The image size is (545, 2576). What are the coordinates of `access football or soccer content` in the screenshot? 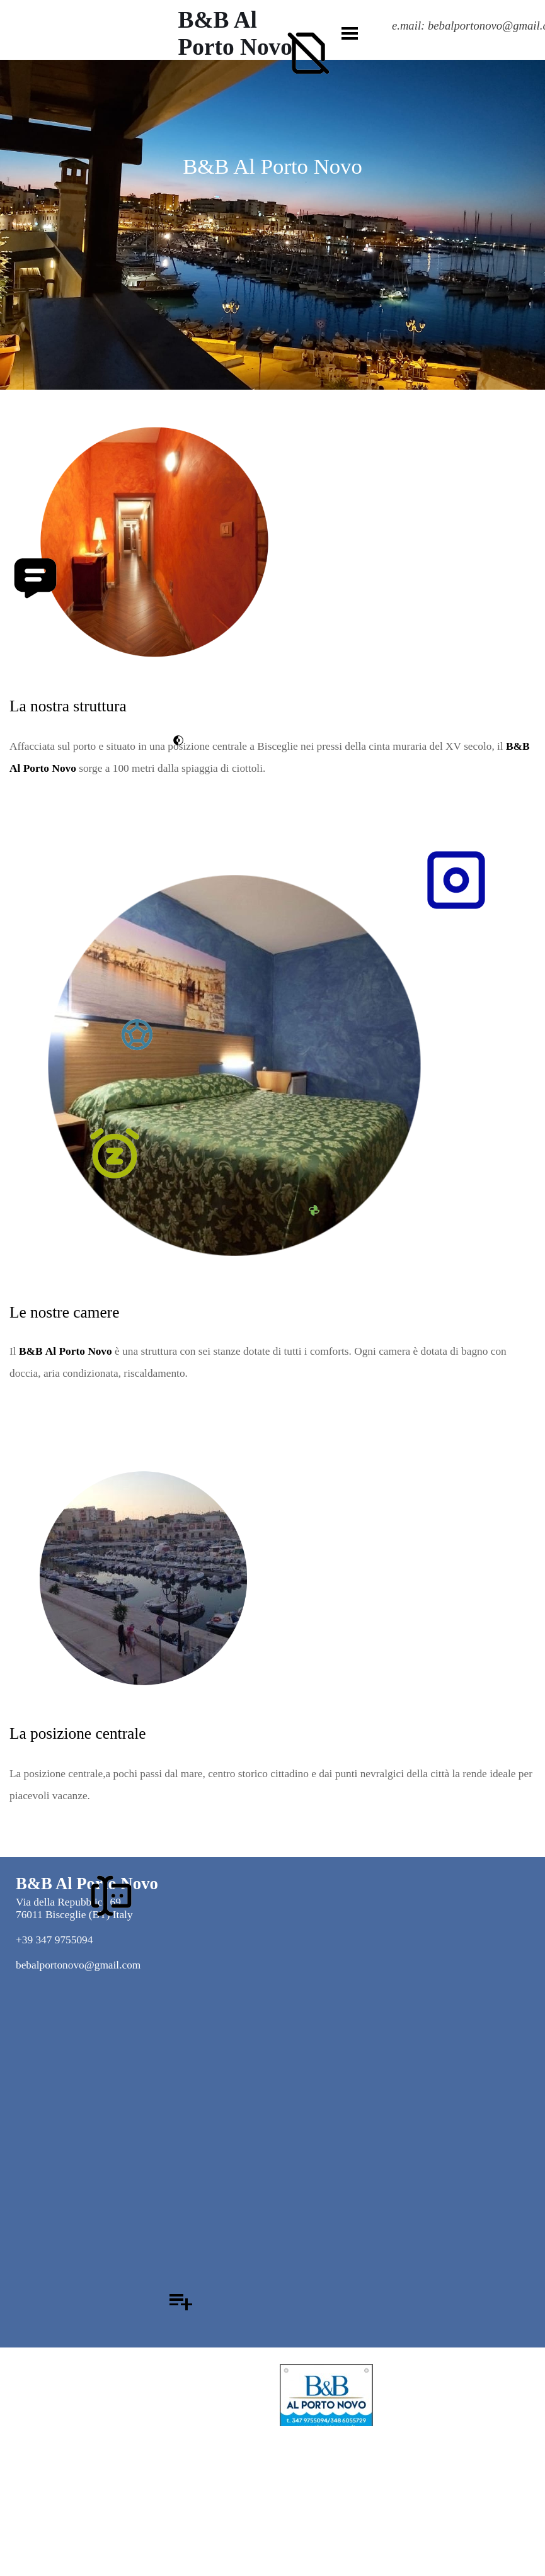 It's located at (137, 1034).